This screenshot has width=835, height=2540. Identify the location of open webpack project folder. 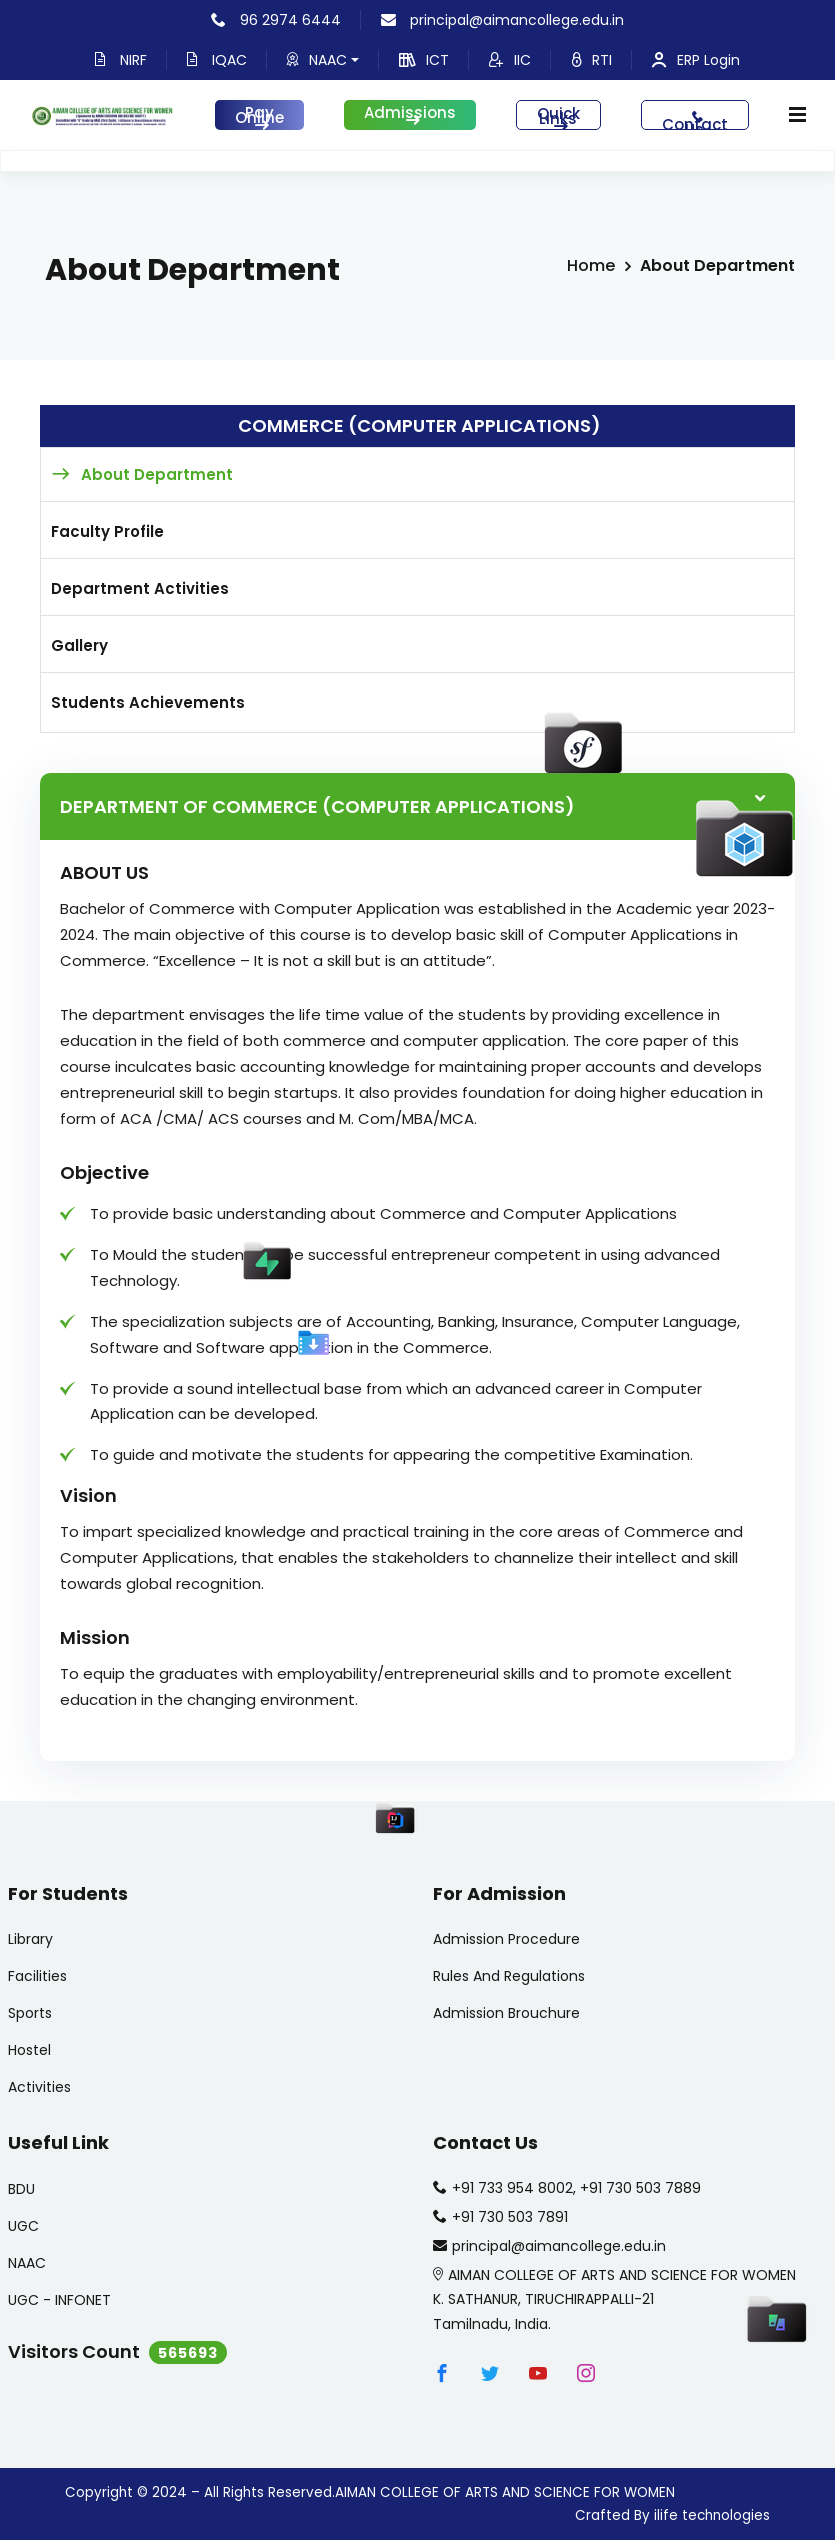
(744, 841).